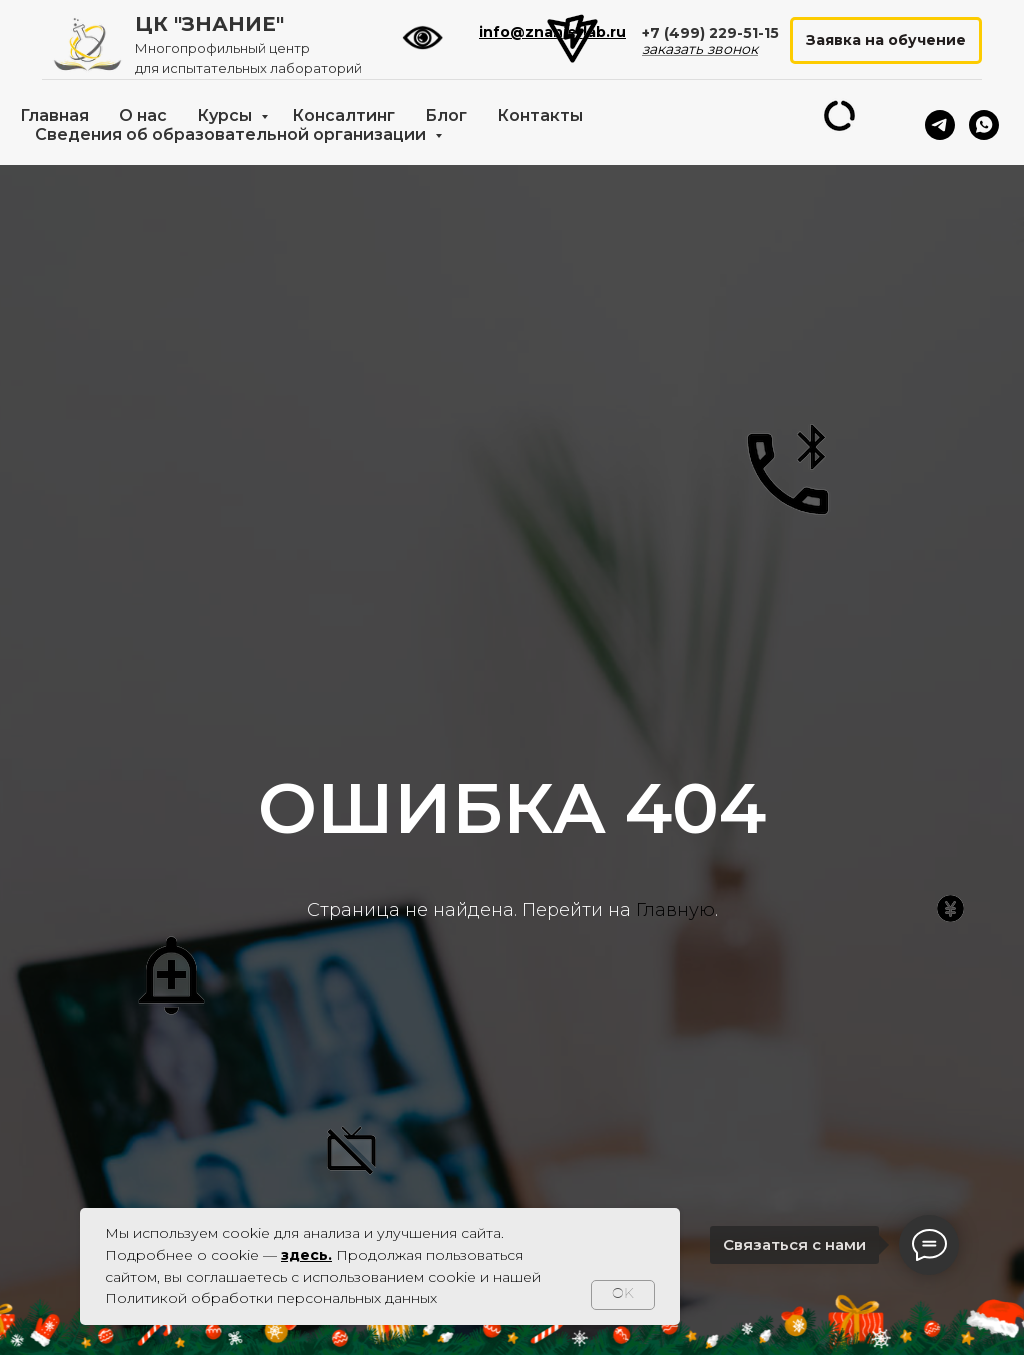 The width and height of the screenshot is (1024, 1355). What do you see at coordinates (788, 474) in the screenshot?
I see `phone call connected via bluetooth speaker` at bounding box center [788, 474].